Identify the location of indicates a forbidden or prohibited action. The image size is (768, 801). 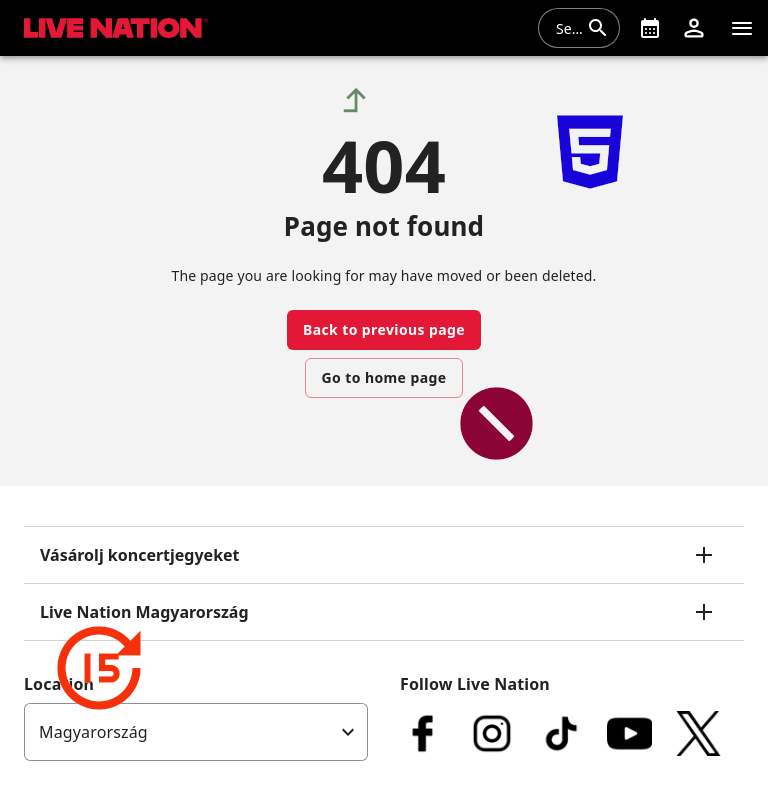
(496, 423).